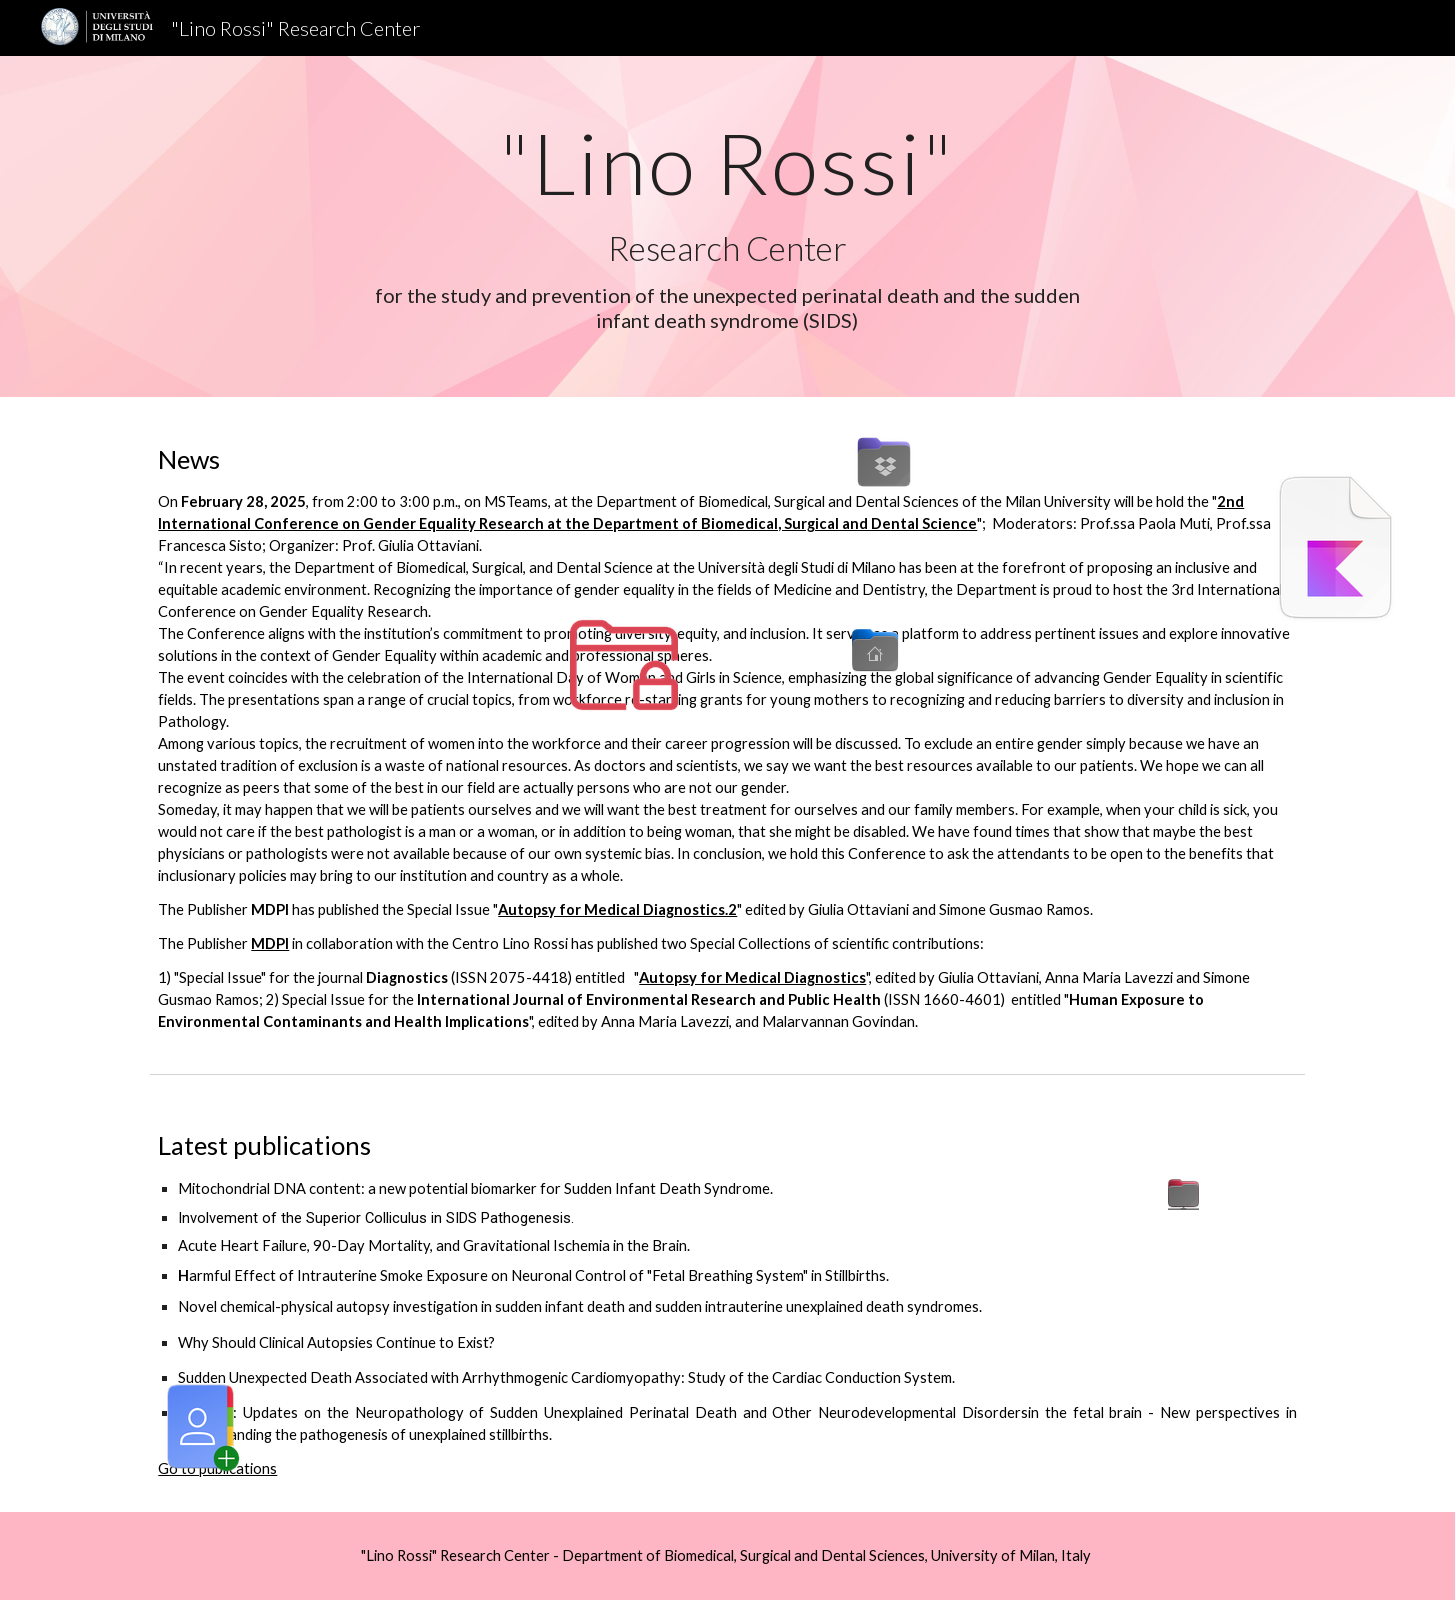 The image size is (1455, 1600). Describe the element at coordinates (1183, 1194) in the screenshot. I see `access a remote or network folder` at that location.